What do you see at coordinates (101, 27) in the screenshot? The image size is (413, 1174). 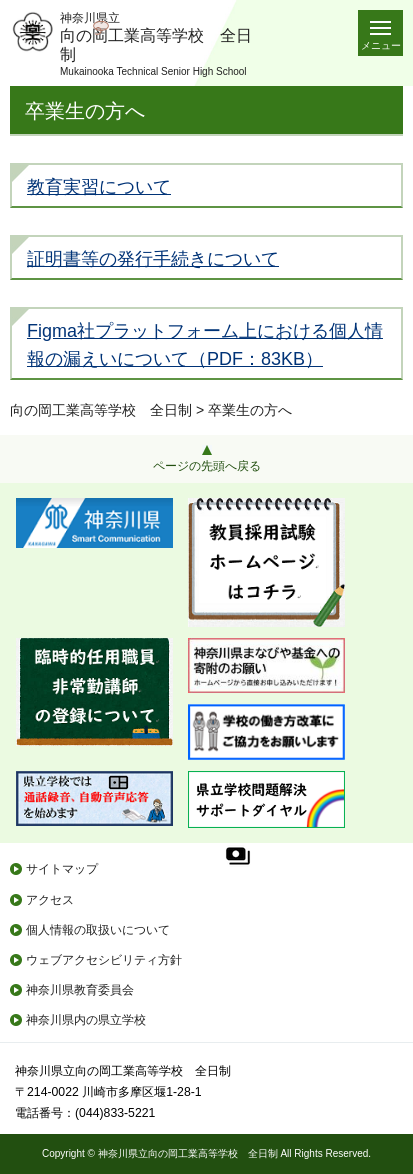 I see `use lasso selection tool` at bounding box center [101, 27].